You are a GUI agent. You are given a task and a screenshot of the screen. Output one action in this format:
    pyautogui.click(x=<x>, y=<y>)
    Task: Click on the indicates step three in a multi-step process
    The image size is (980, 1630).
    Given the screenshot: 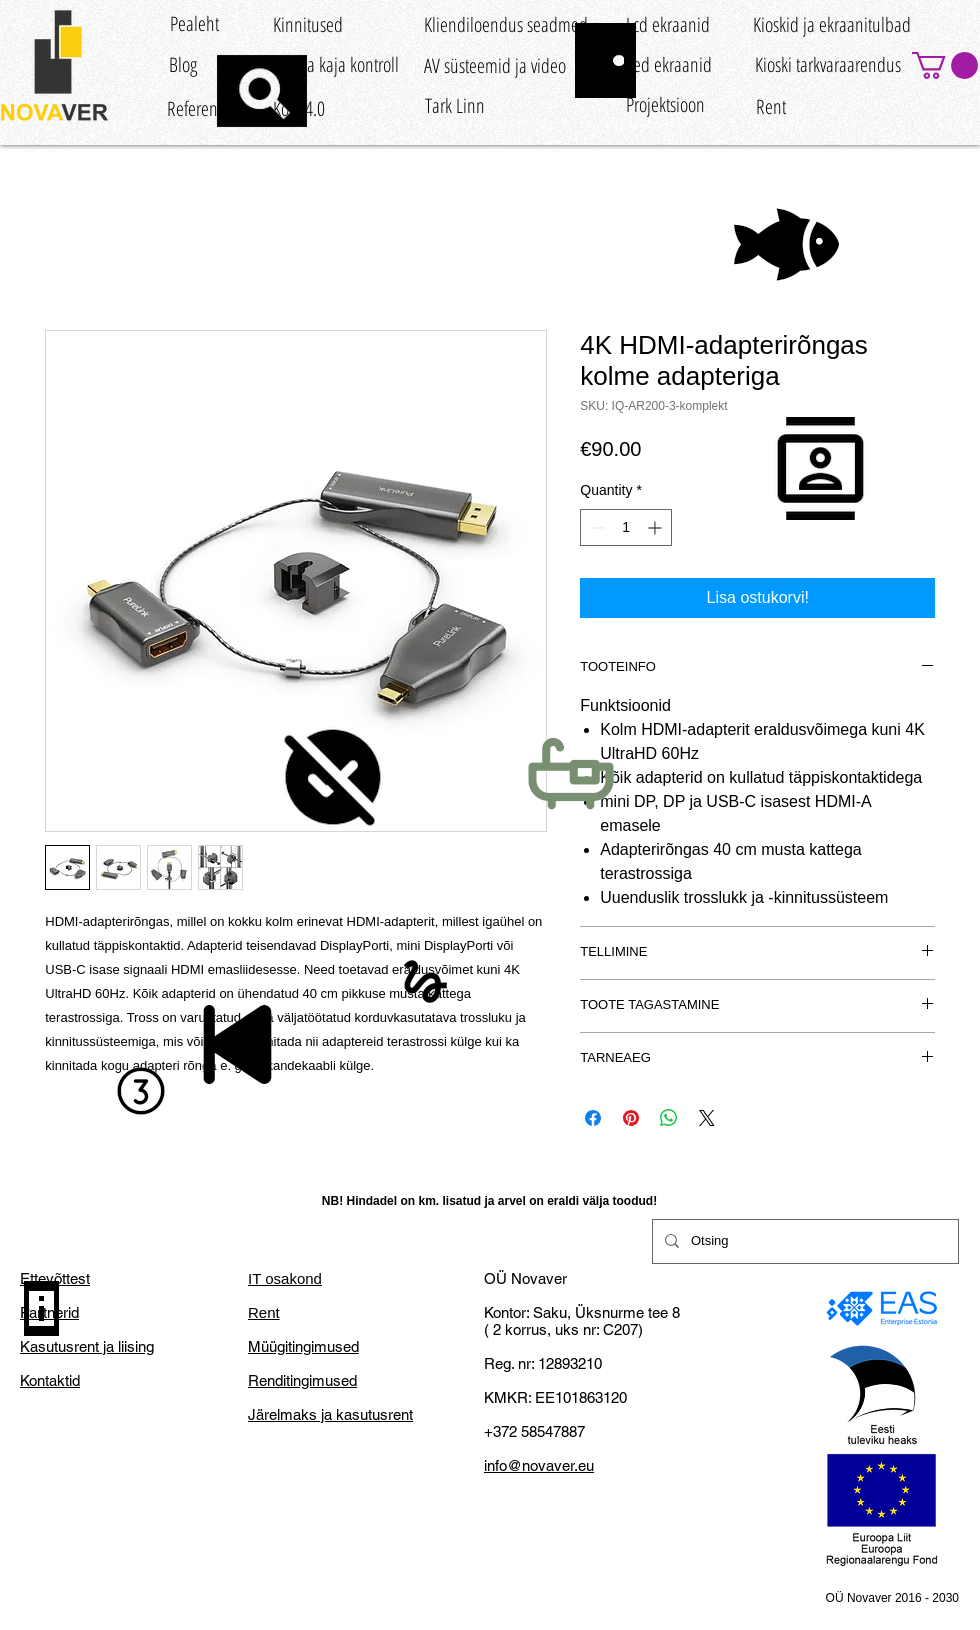 What is the action you would take?
    pyautogui.click(x=141, y=1091)
    